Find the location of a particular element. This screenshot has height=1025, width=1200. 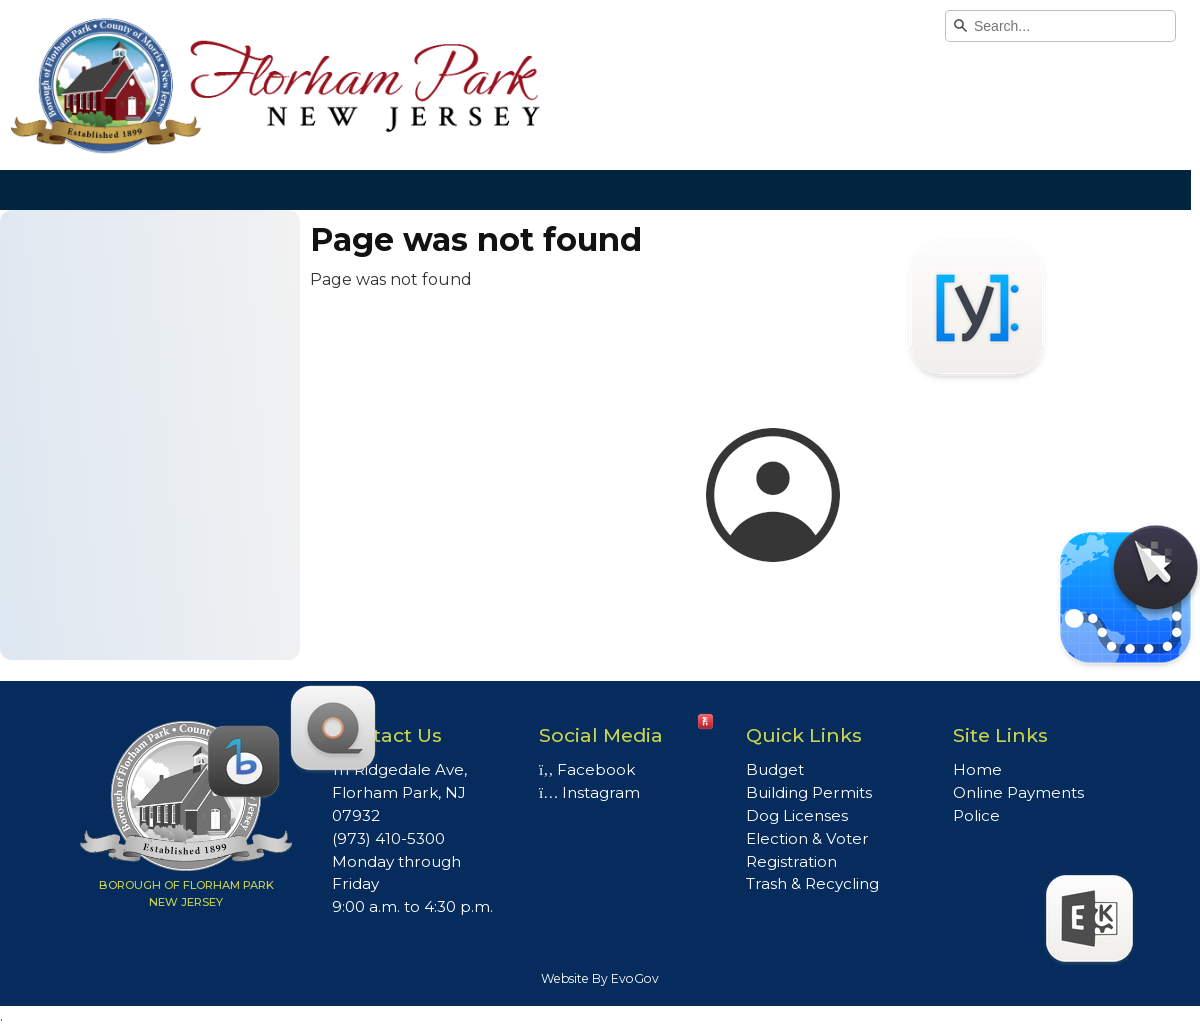

open persepolis download manager is located at coordinates (705, 721).